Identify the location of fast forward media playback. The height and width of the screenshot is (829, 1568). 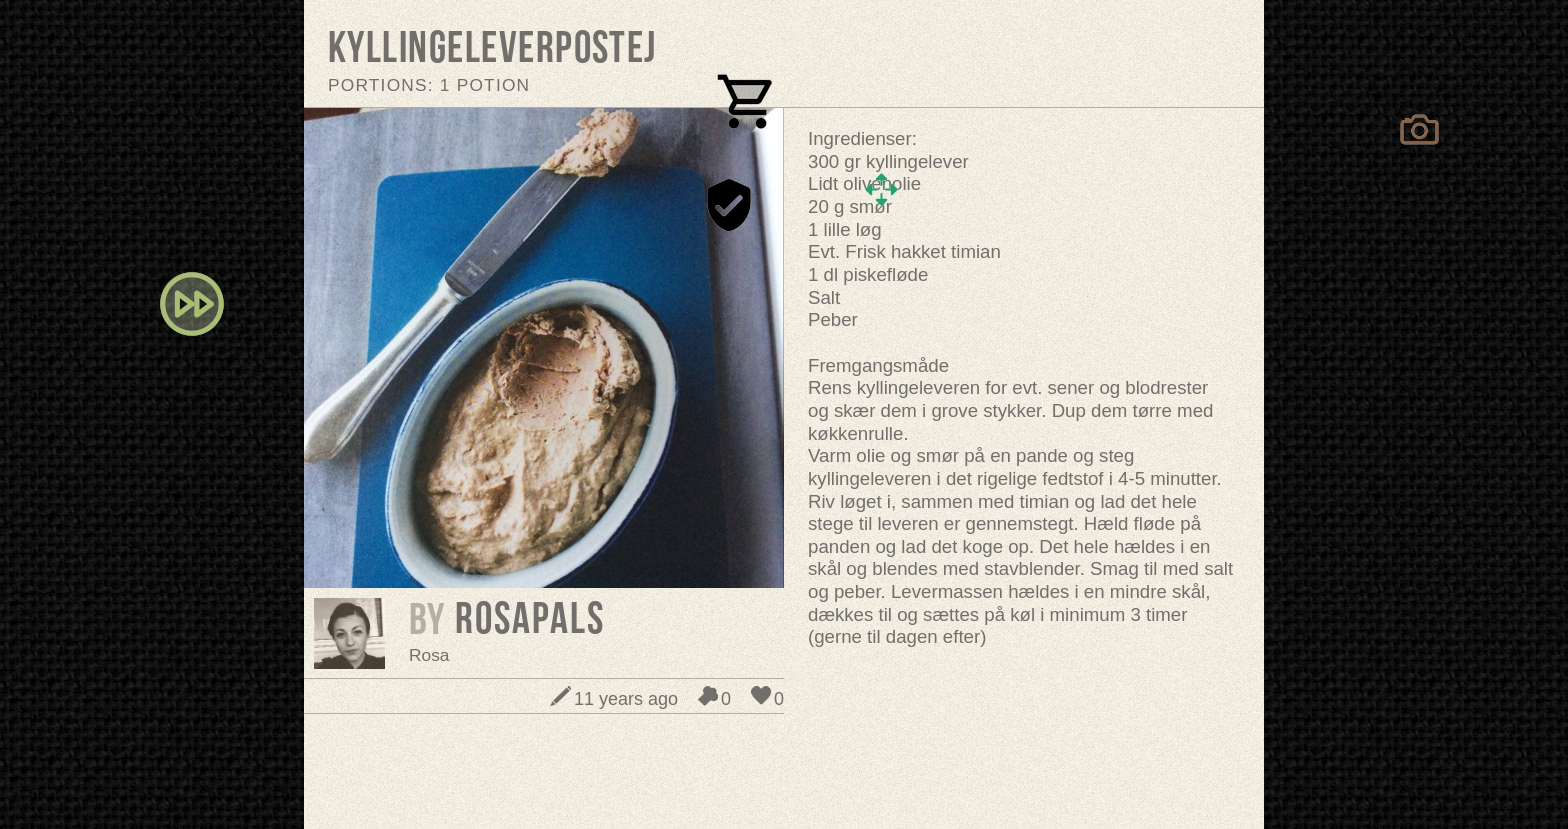
(192, 304).